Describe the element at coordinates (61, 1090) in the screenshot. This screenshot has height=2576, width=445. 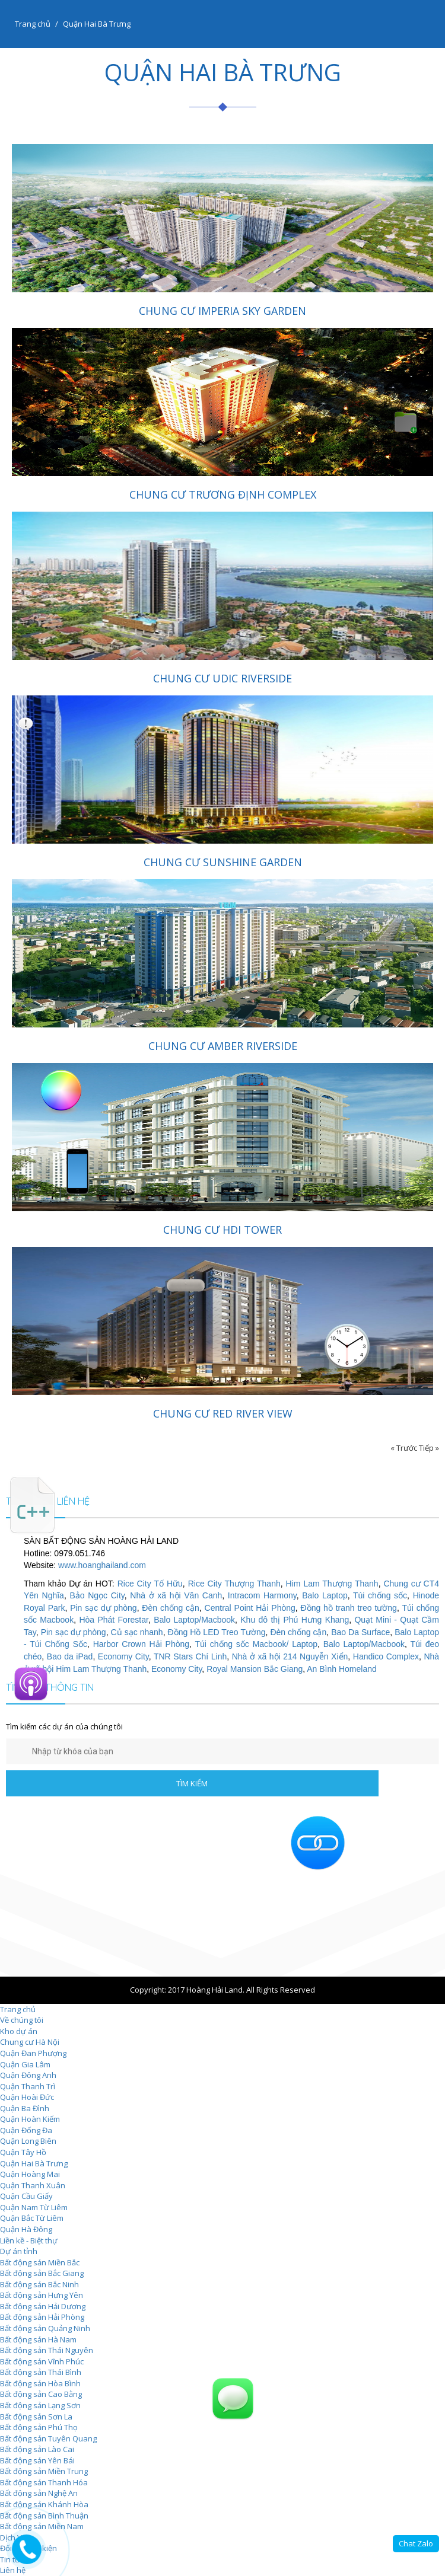
I see `customize profile background color` at that location.